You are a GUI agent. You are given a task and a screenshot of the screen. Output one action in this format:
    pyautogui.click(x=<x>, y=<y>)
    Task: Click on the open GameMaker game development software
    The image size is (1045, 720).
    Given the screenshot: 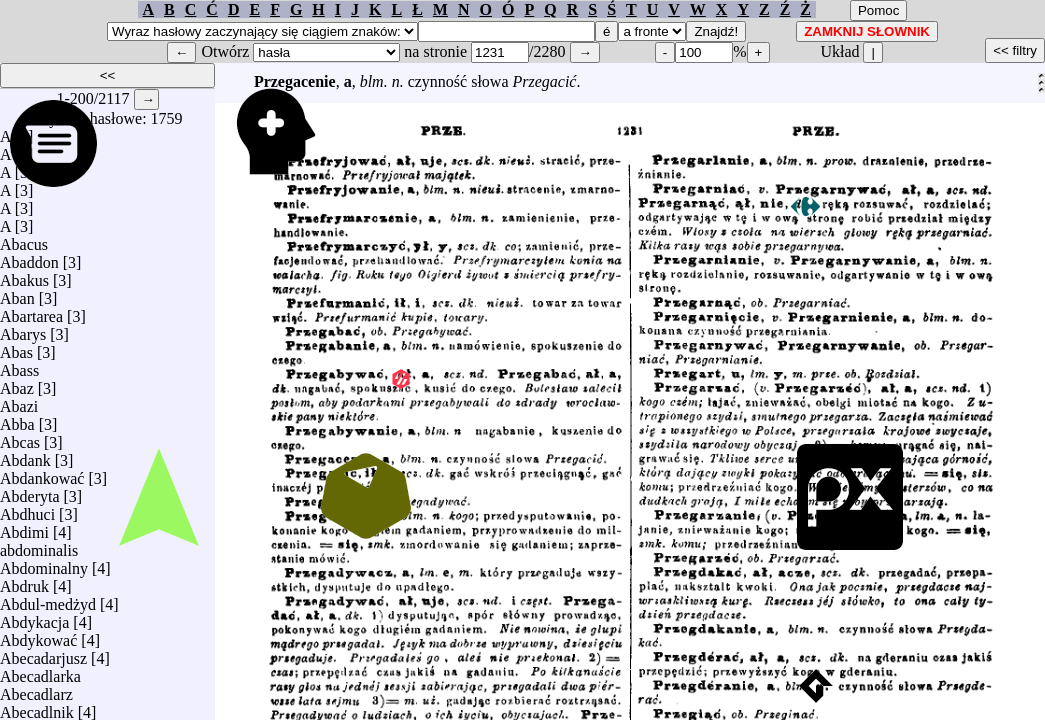 What is the action you would take?
    pyautogui.click(x=816, y=686)
    